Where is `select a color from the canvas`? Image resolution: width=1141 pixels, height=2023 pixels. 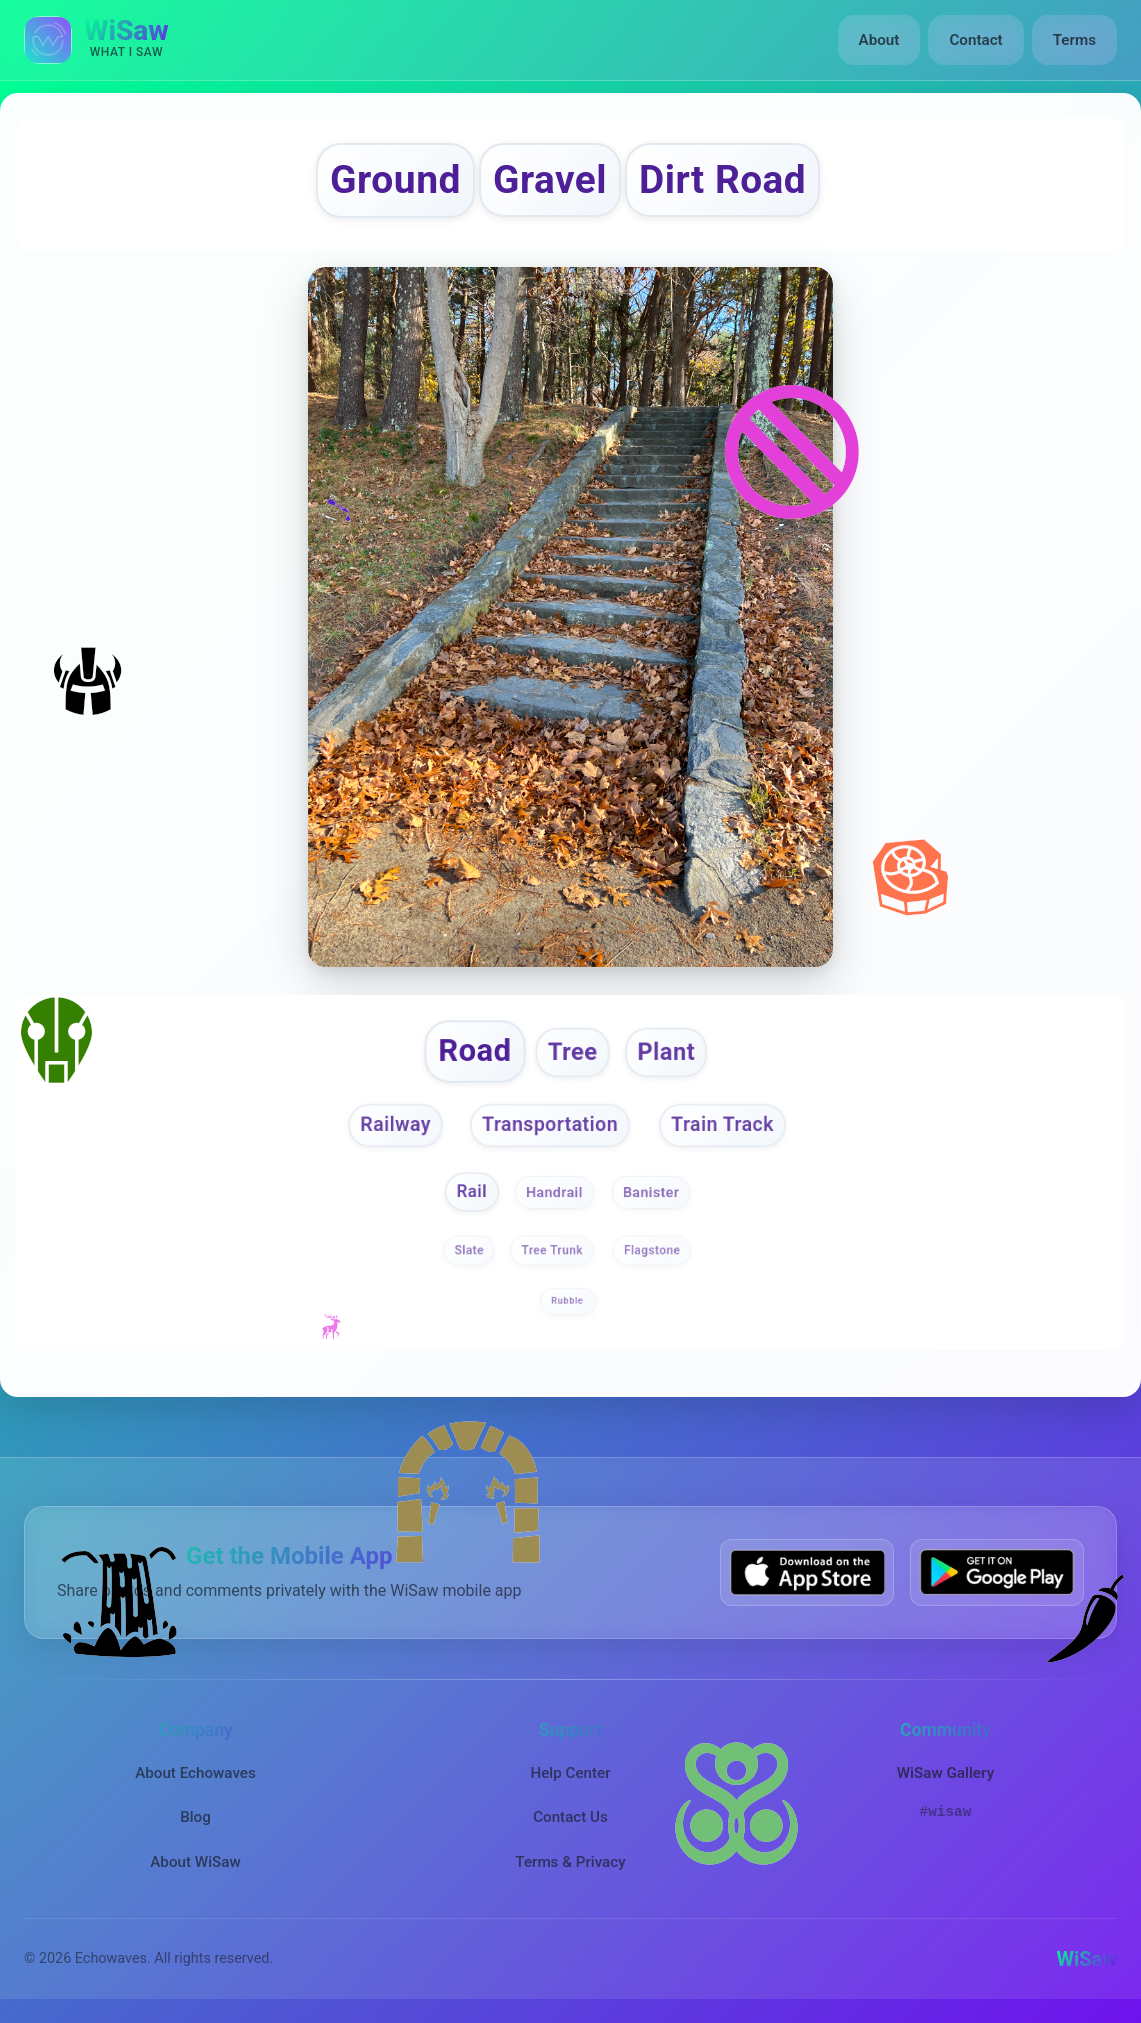 select a color from the canvas is located at coordinates (339, 510).